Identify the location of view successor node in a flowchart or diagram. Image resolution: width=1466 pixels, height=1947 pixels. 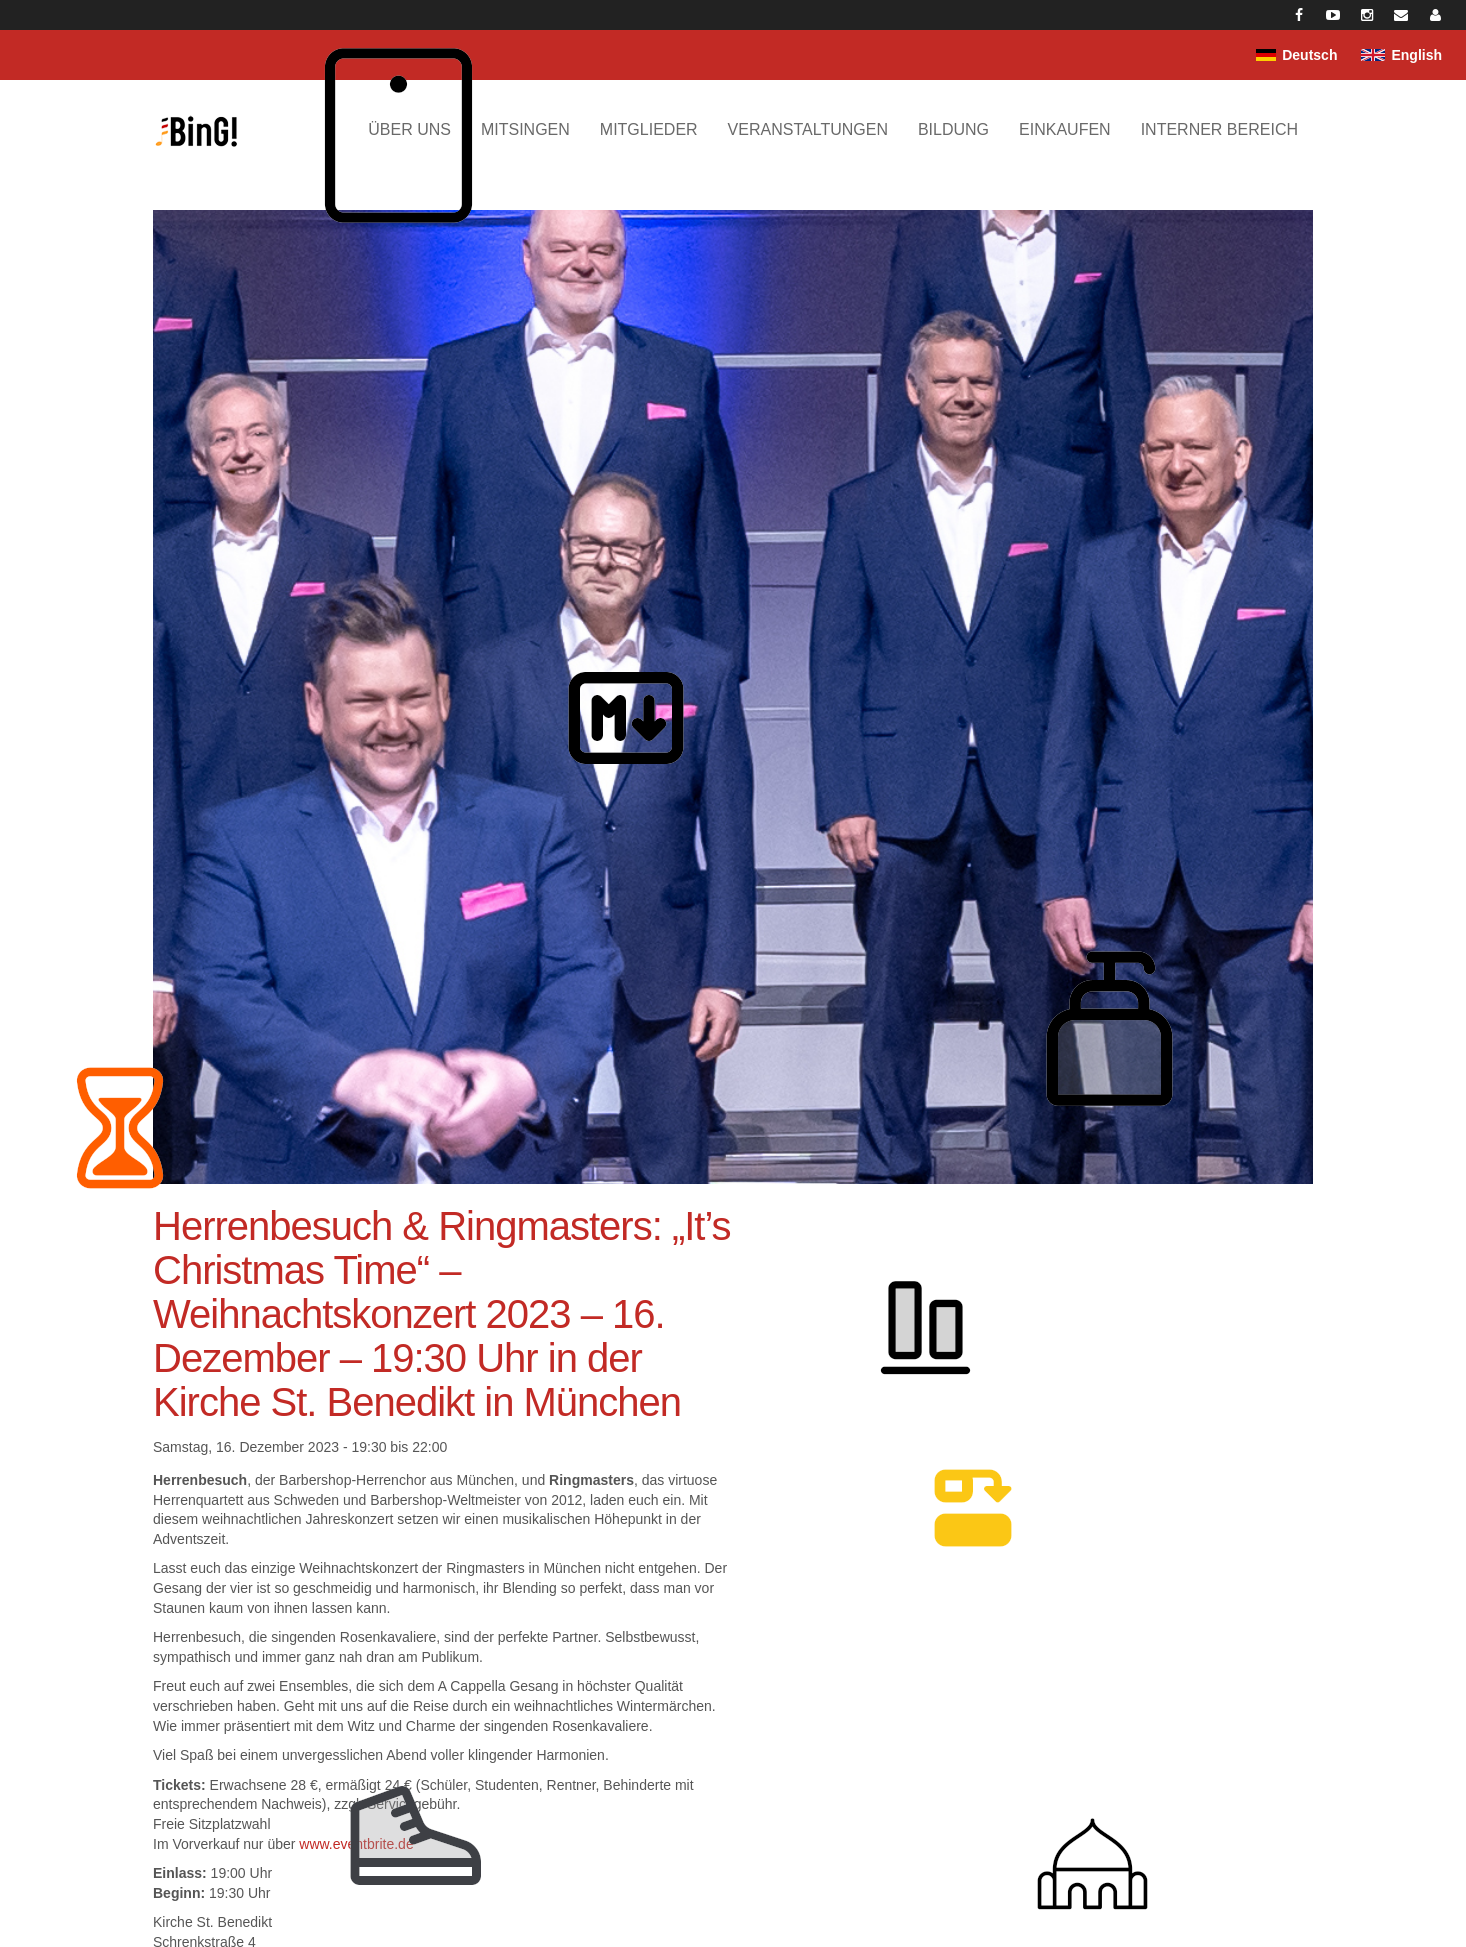
(973, 1508).